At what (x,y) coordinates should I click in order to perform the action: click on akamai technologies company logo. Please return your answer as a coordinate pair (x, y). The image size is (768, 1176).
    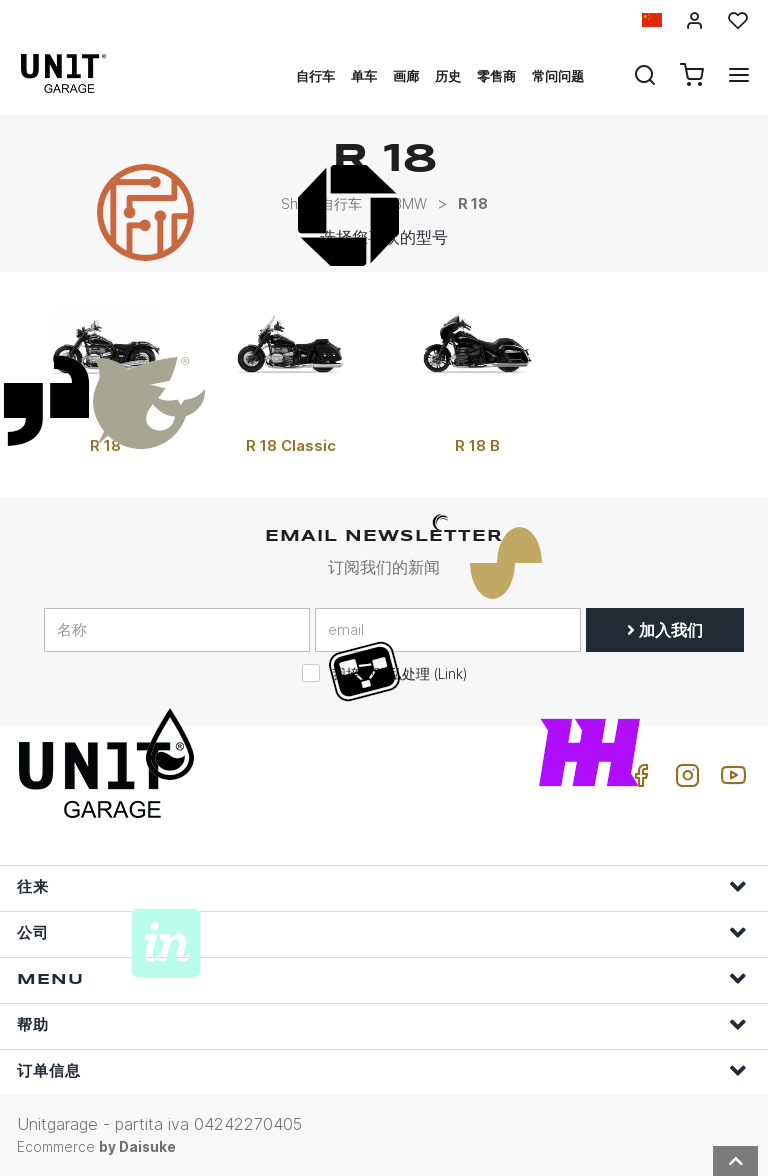
    Looking at the image, I should click on (440, 522).